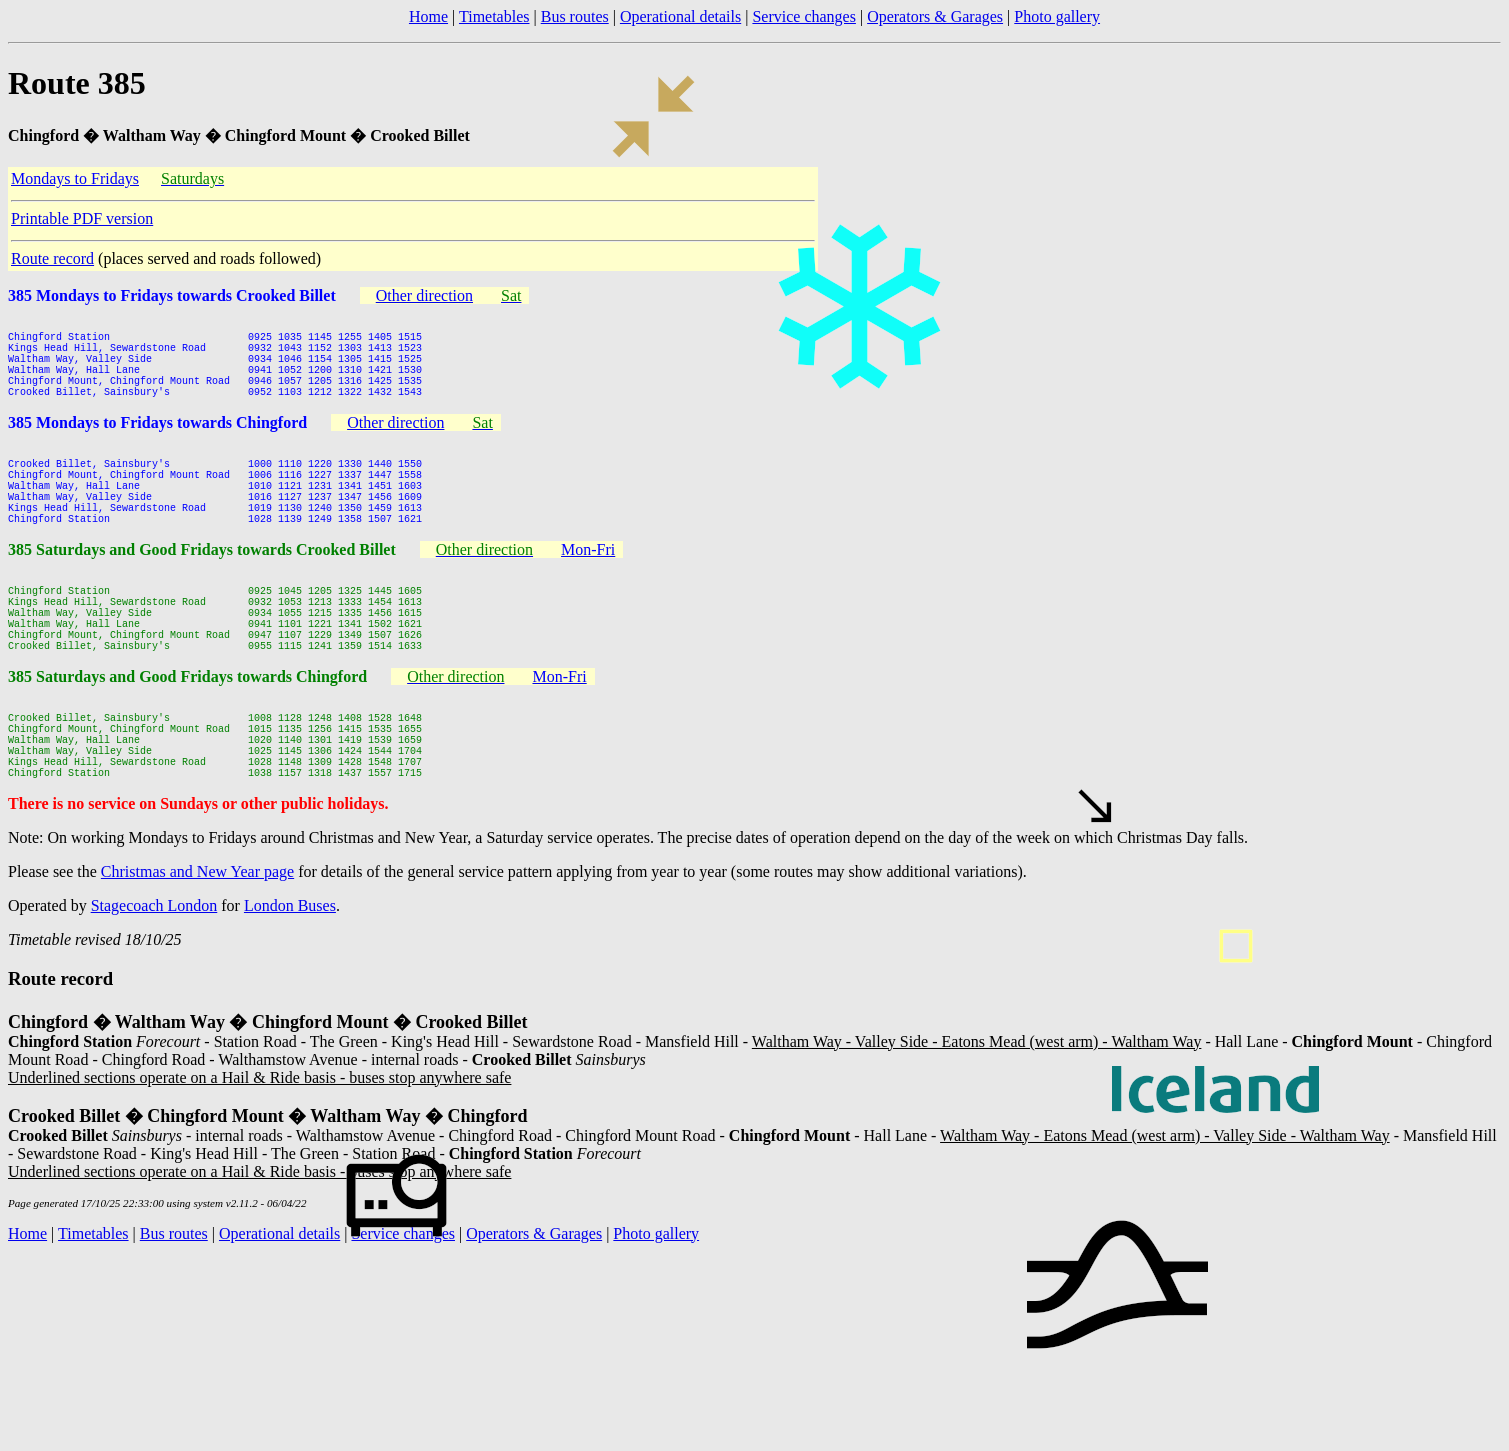  What do you see at coordinates (1215, 1089) in the screenshot?
I see `Iceland grocery store brand logo` at bounding box center [1215, 1089].